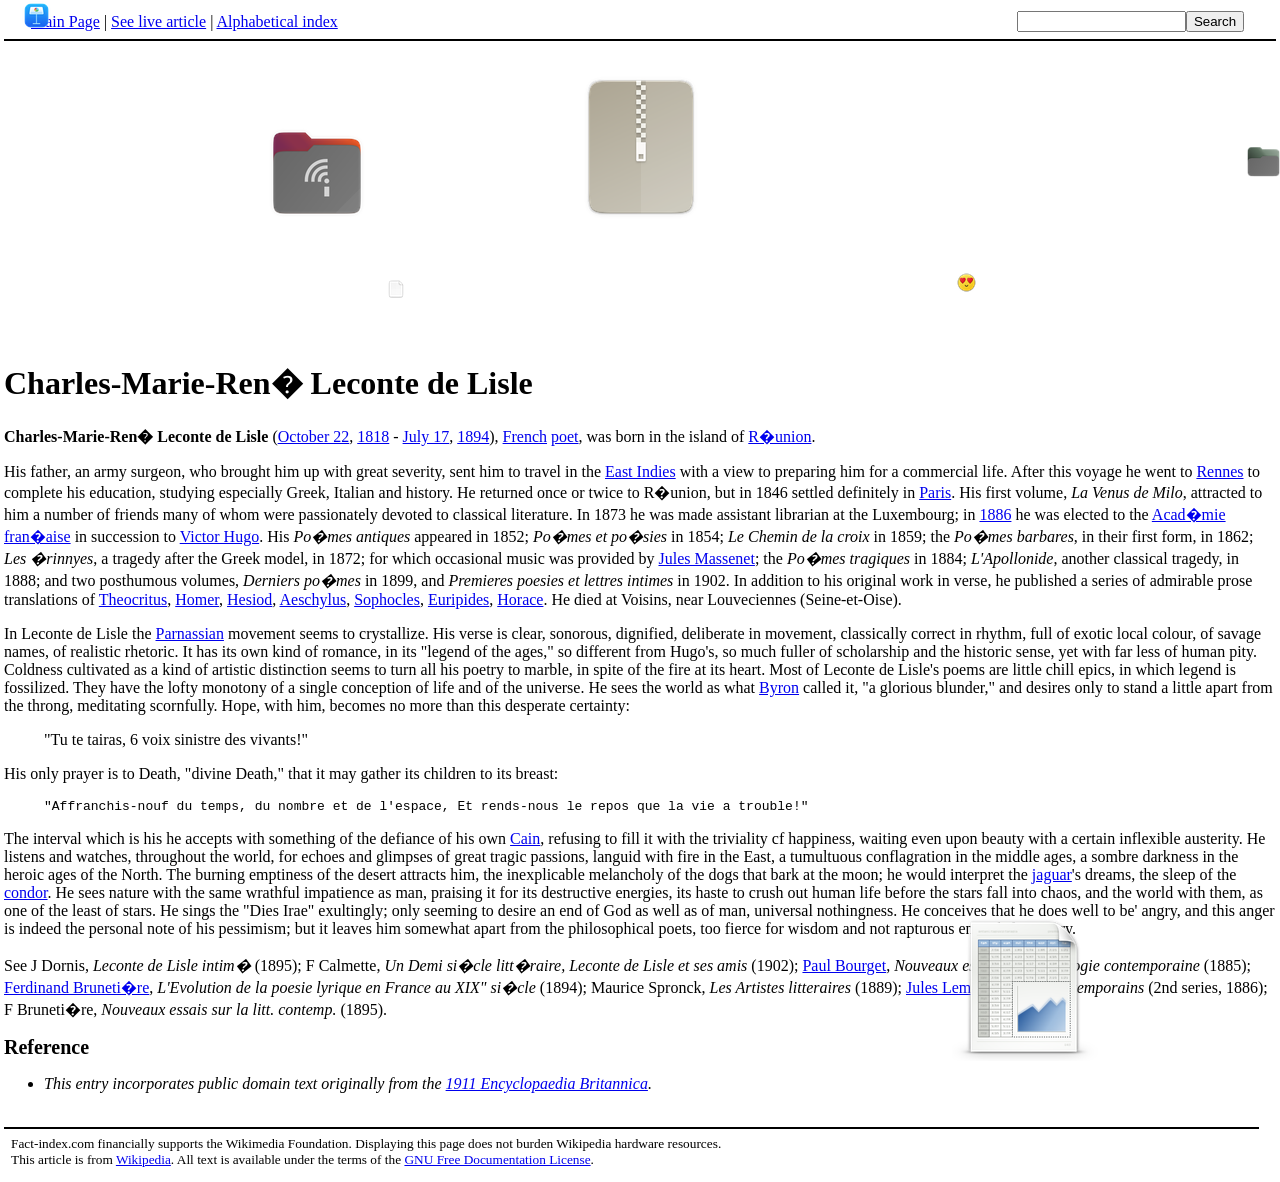 The image size is (1280, 1182). Describe the element at coordinates (317, 173) in the screenshot. I see `open insync cloud sync folder` at that location.